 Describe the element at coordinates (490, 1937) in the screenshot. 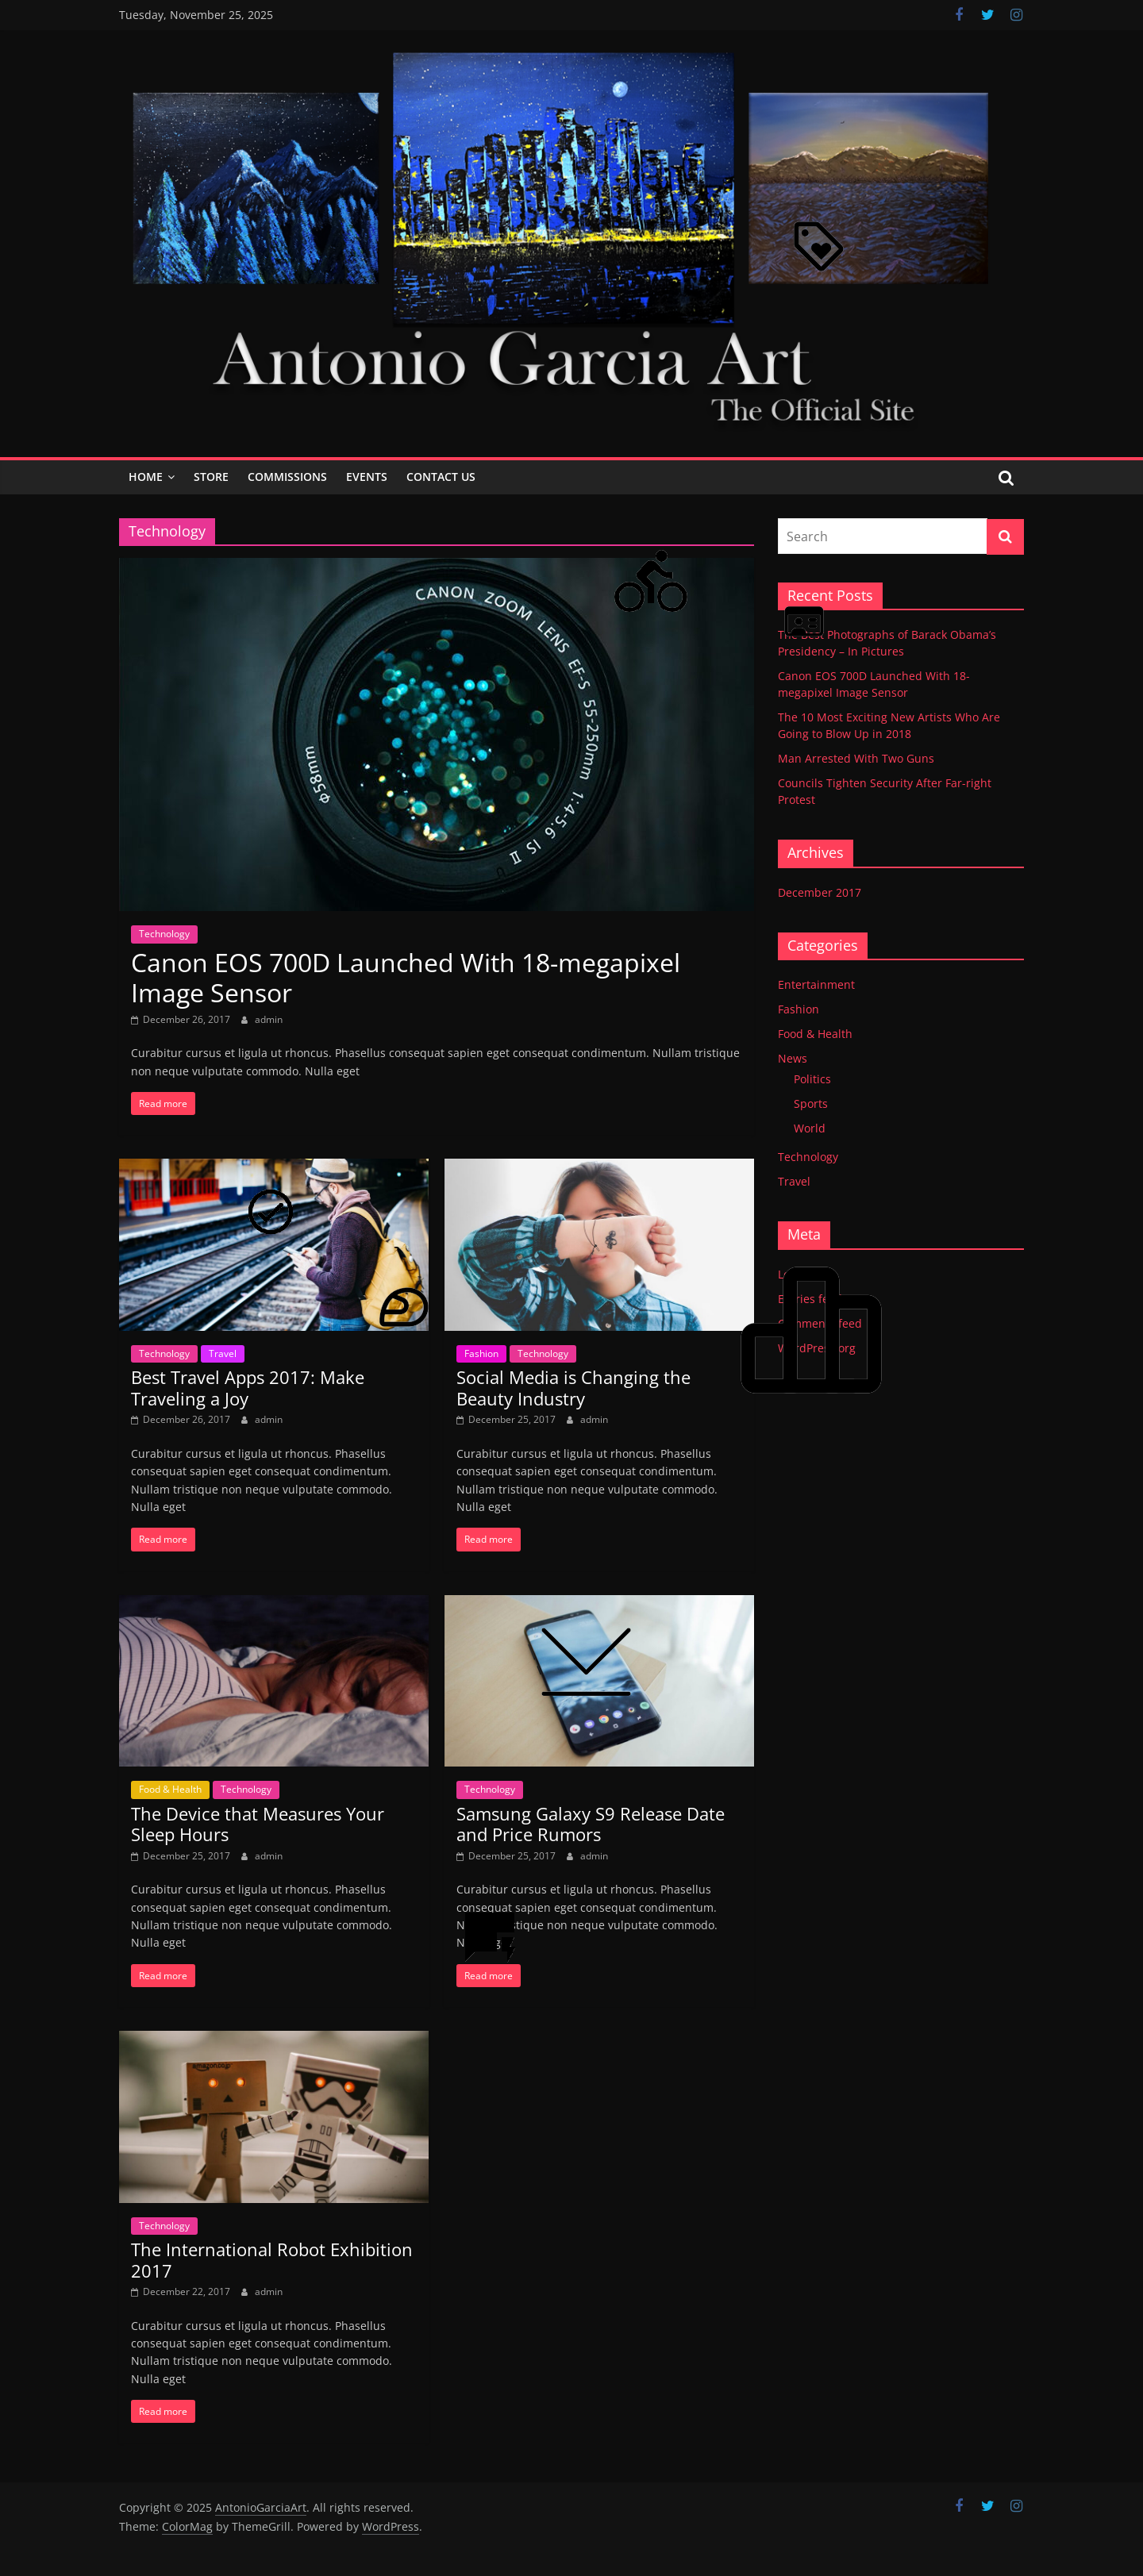

I see `send a quick reply to a message` at that location.